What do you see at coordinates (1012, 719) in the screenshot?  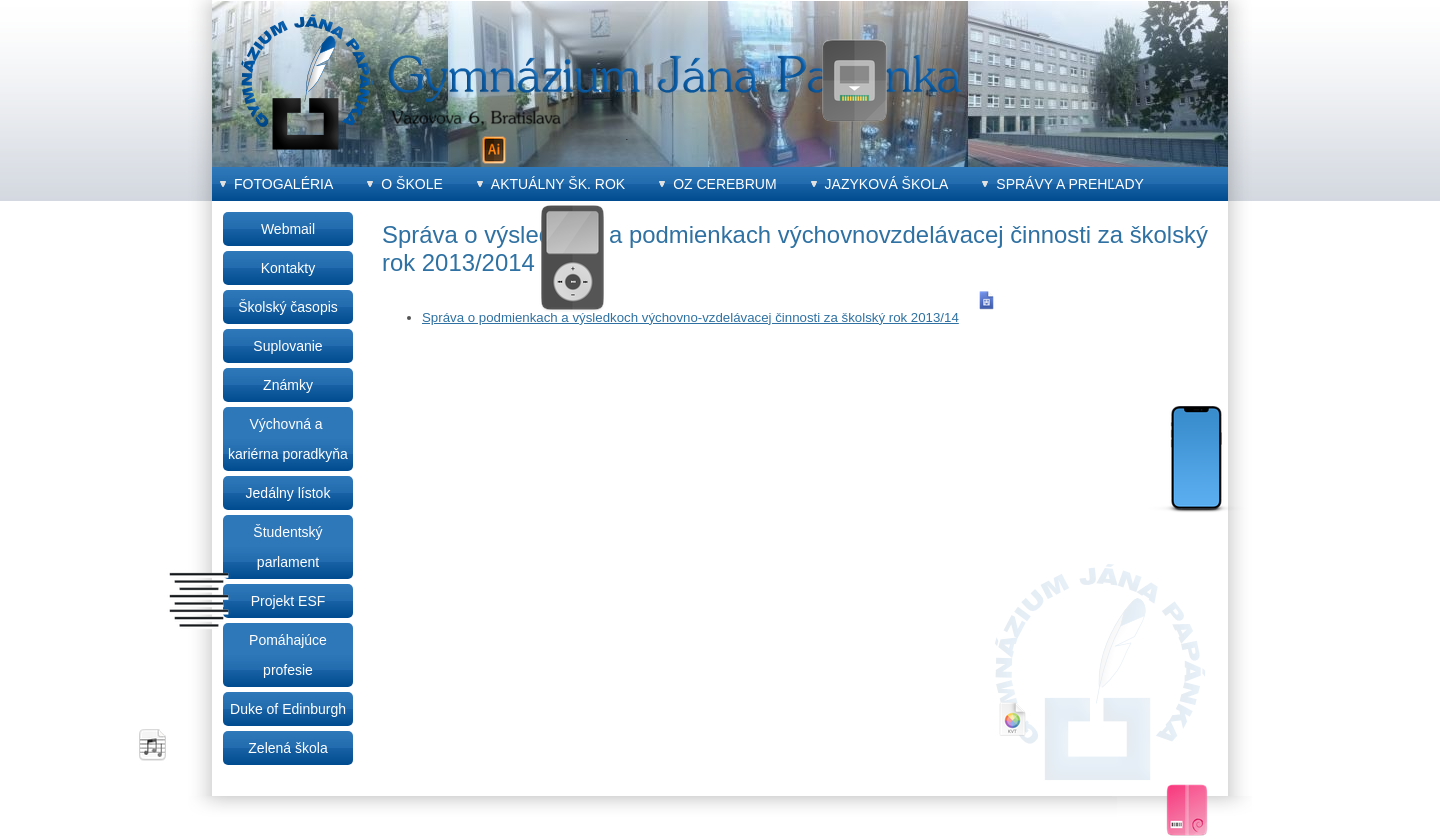 I see `a KVT text file associated with Krita vector graphics` at bounding box center [1012, 719].